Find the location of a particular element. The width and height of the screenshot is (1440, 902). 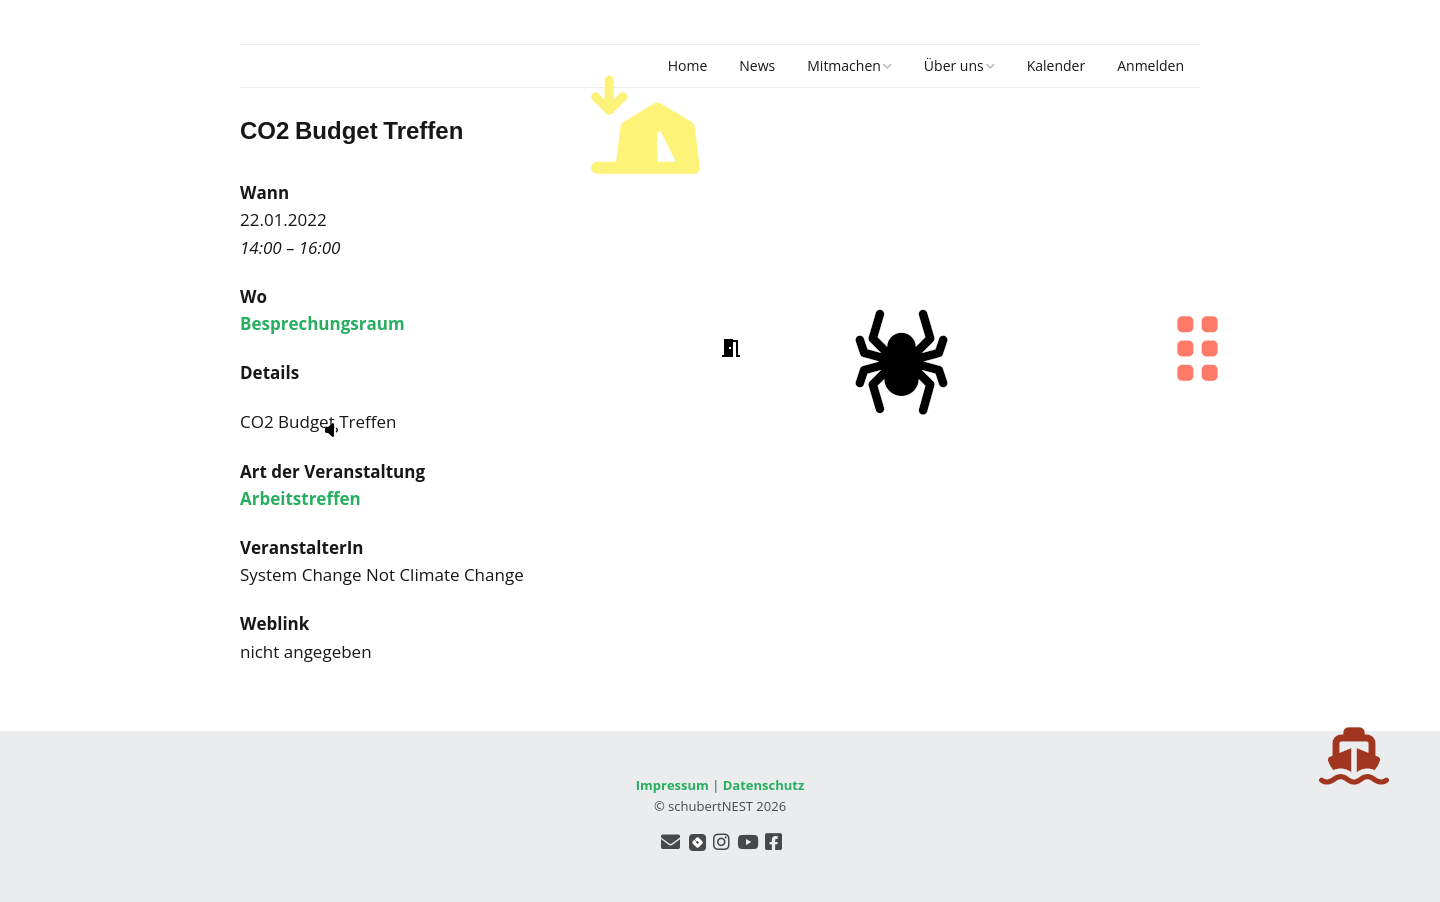

toggle grid view layout is located at coordinates (1197, 348).